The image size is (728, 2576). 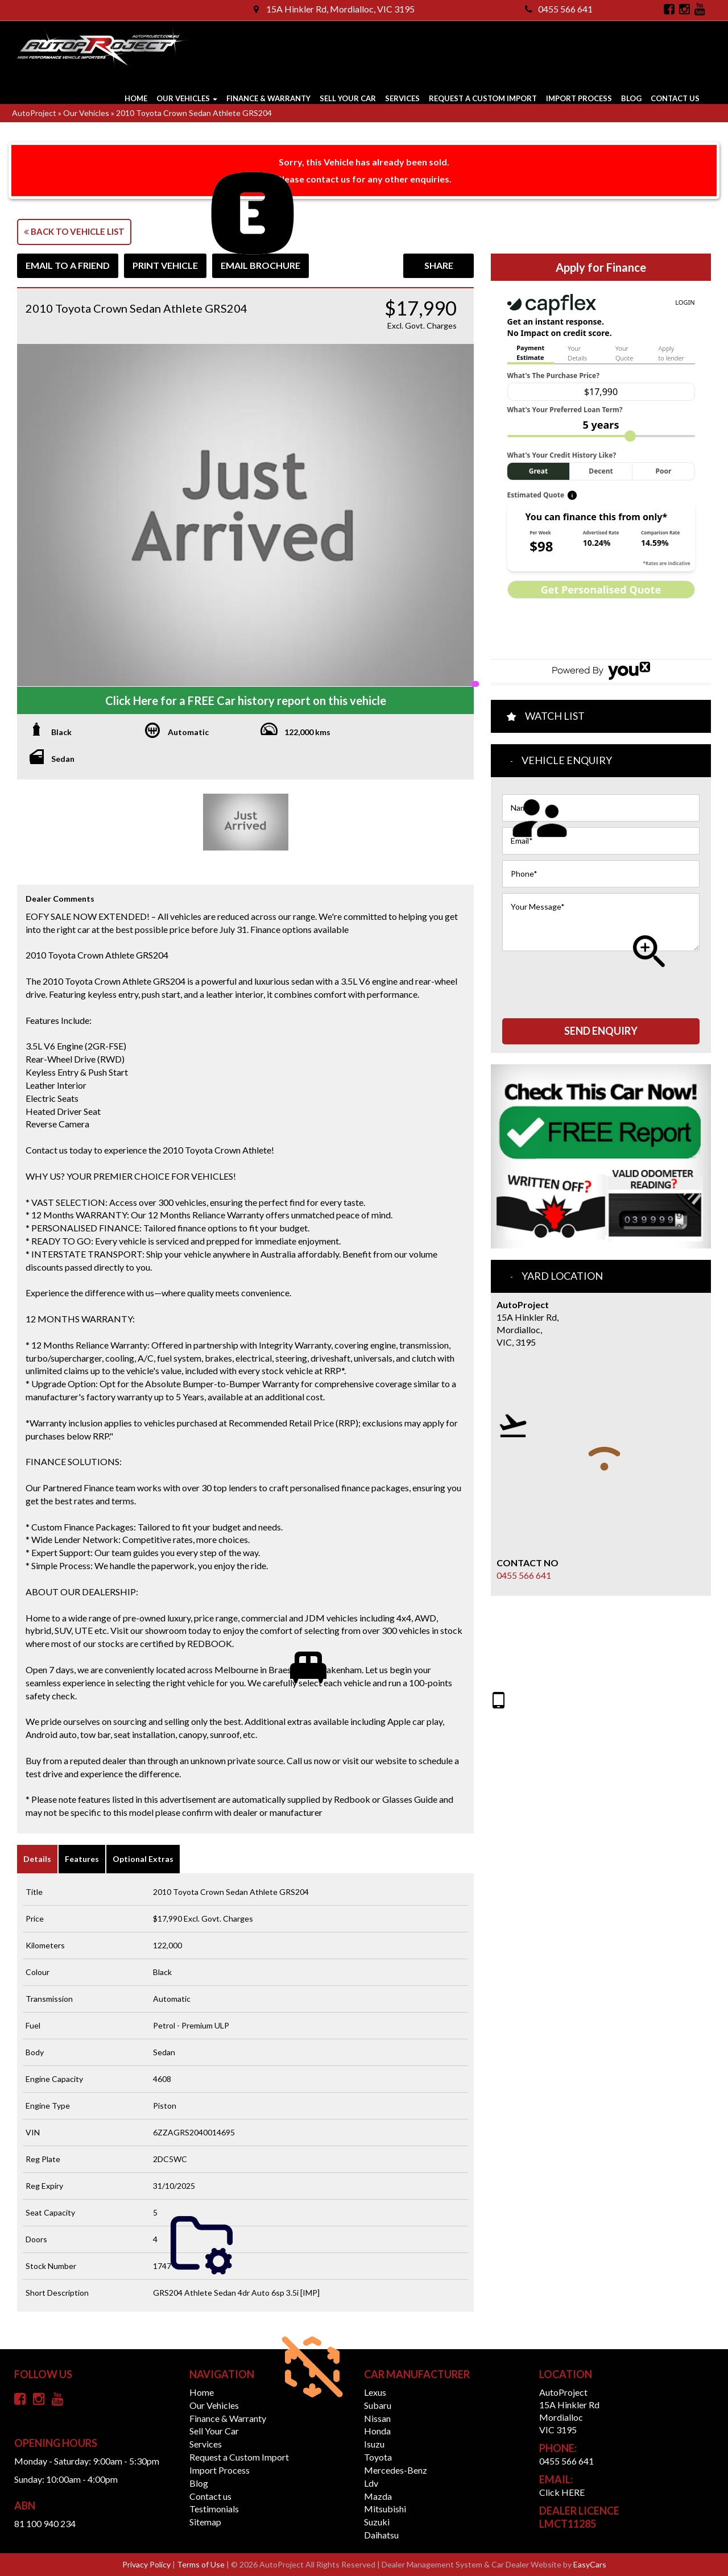 What do you see at coordinates (650, 952) in the screenshot?
I see `zoom in on content` at bounding box center [650, 952].